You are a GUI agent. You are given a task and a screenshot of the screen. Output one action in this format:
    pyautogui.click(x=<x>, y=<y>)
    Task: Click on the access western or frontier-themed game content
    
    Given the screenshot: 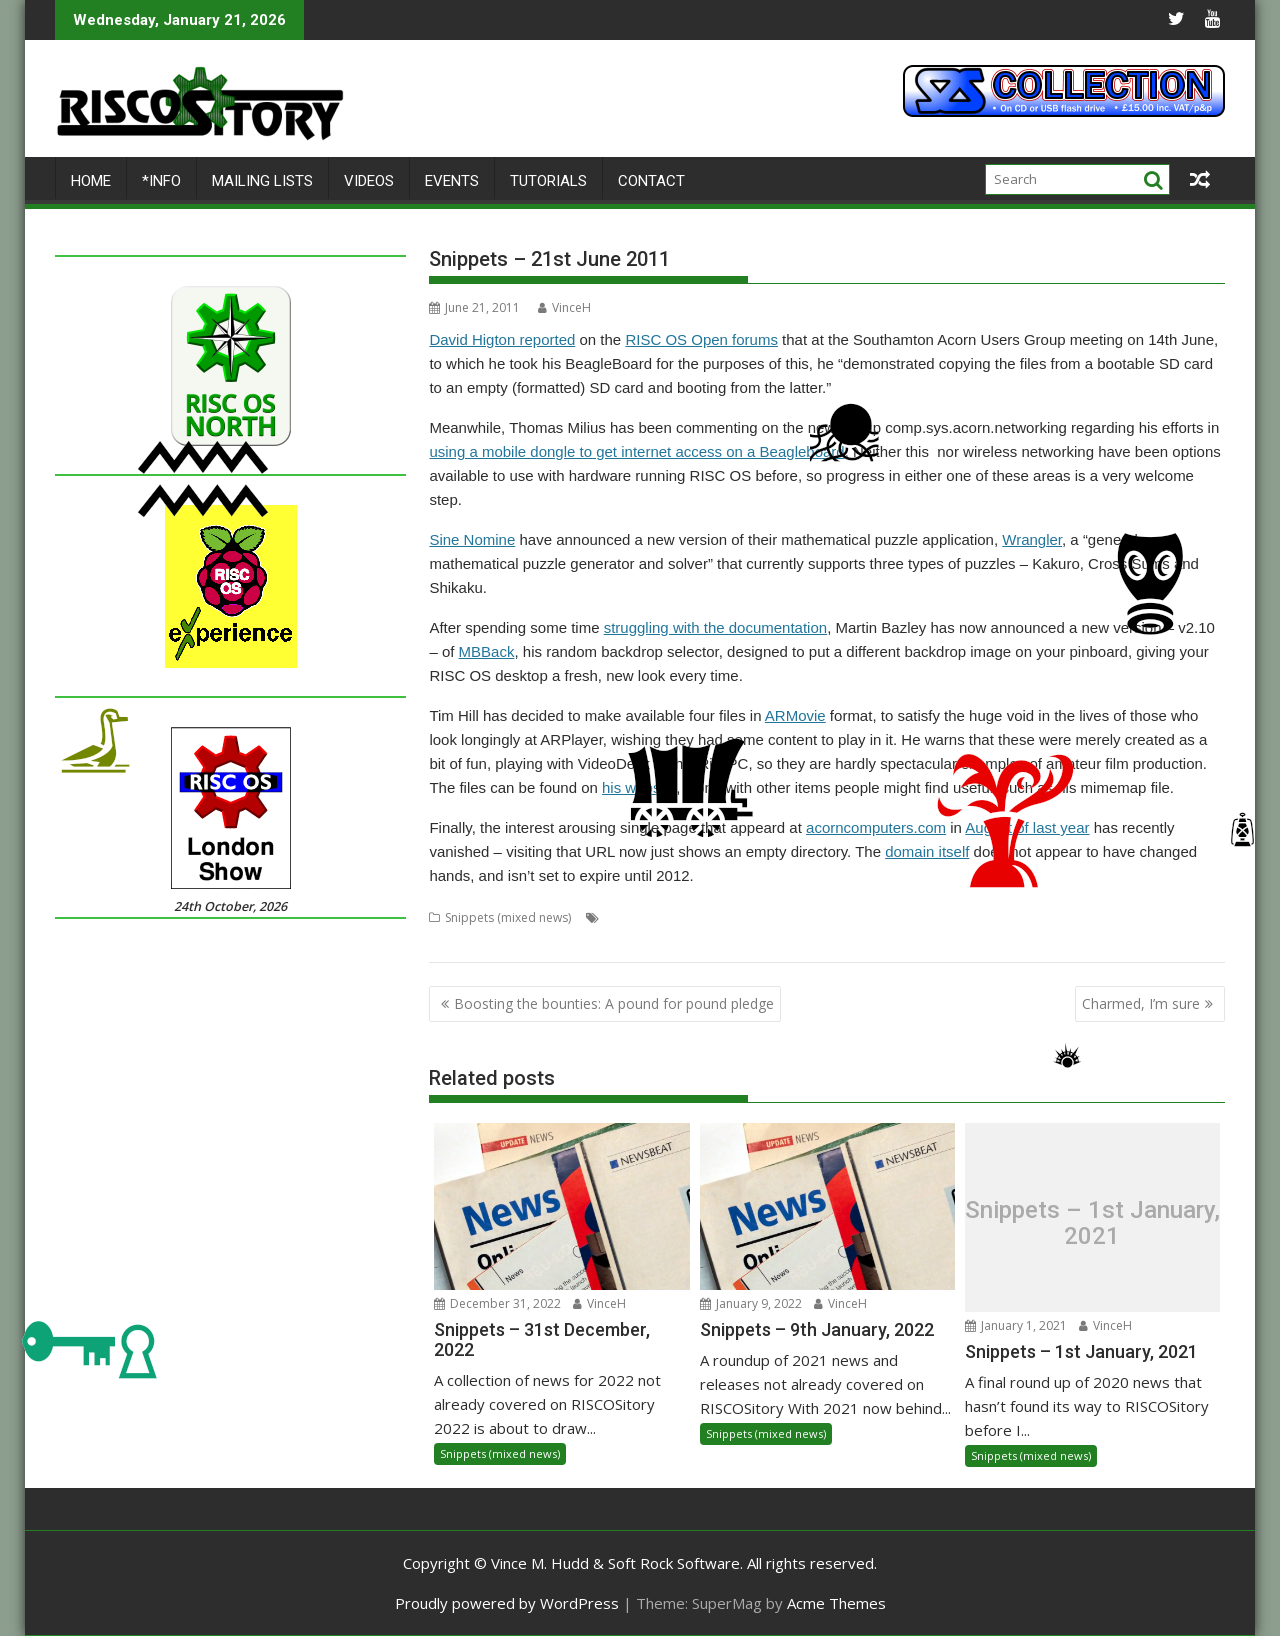 What is the action you would take?
    pyautogui.click(x=690, y=775)
    